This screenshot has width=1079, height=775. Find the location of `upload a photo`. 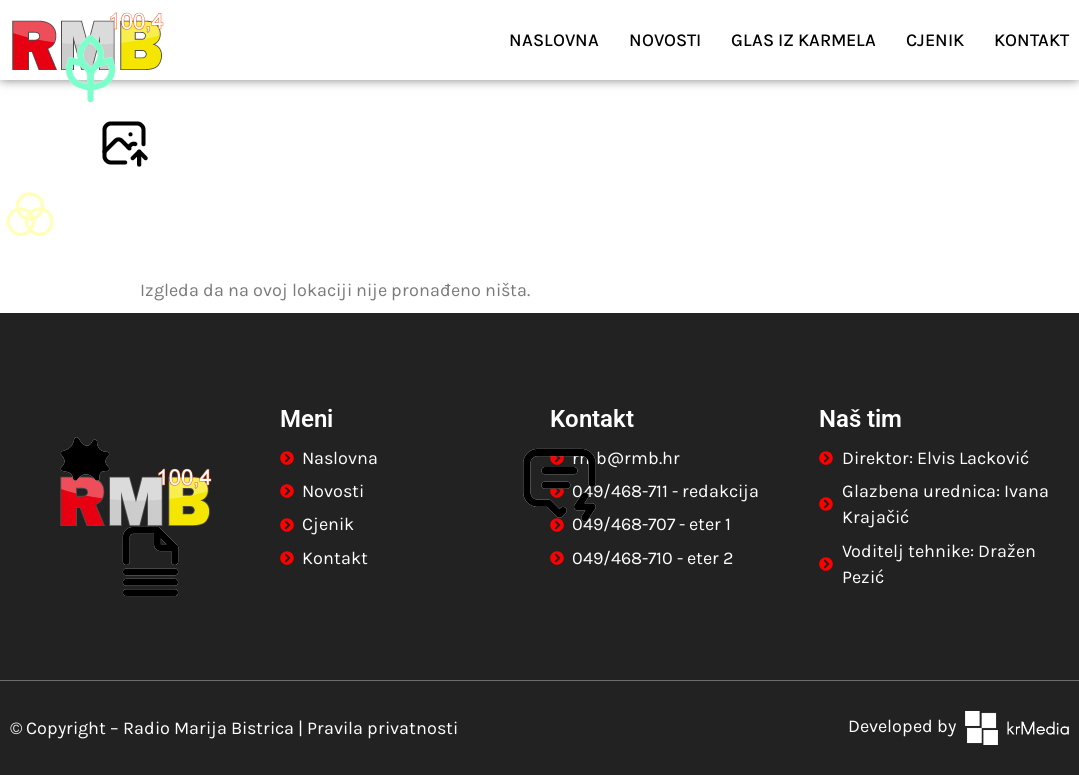

upload a photo is located at coordinates (124, 143).